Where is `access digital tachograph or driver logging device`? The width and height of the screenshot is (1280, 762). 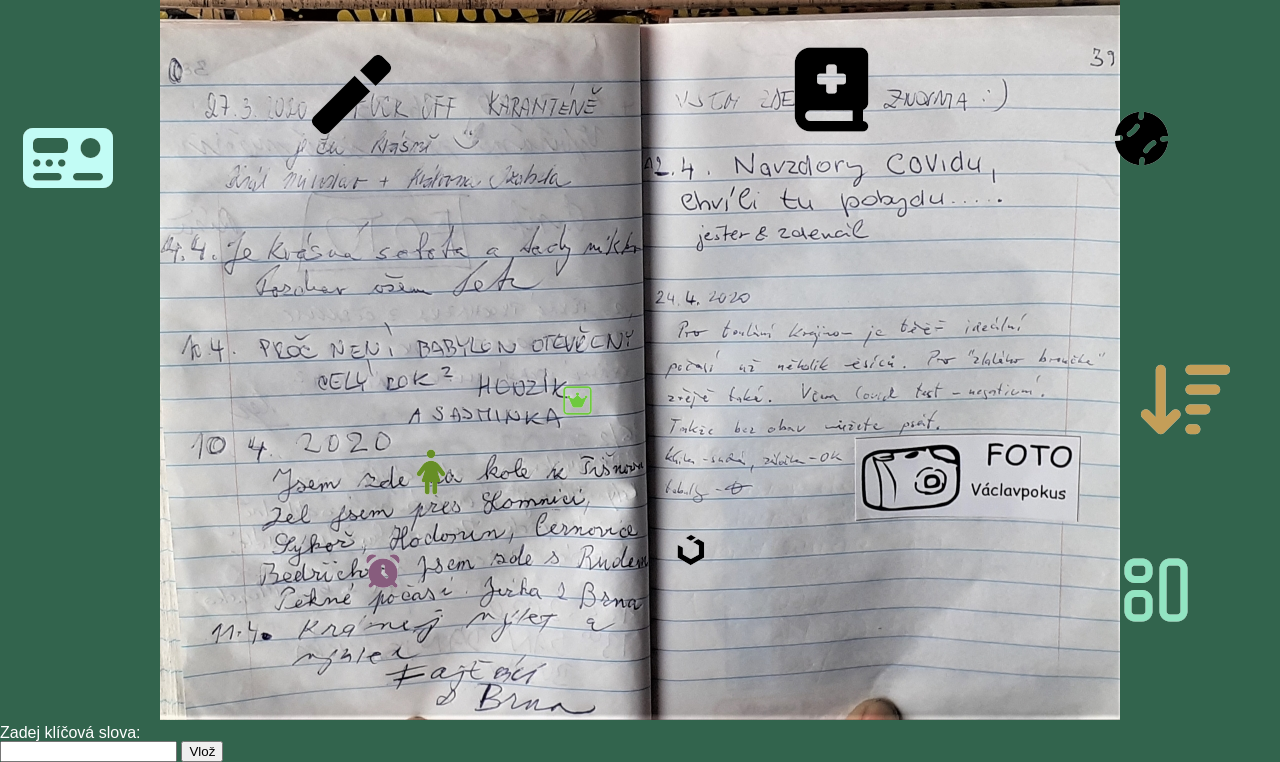
access digital tachograph or driver logging device is located at coordinates (68, 158).